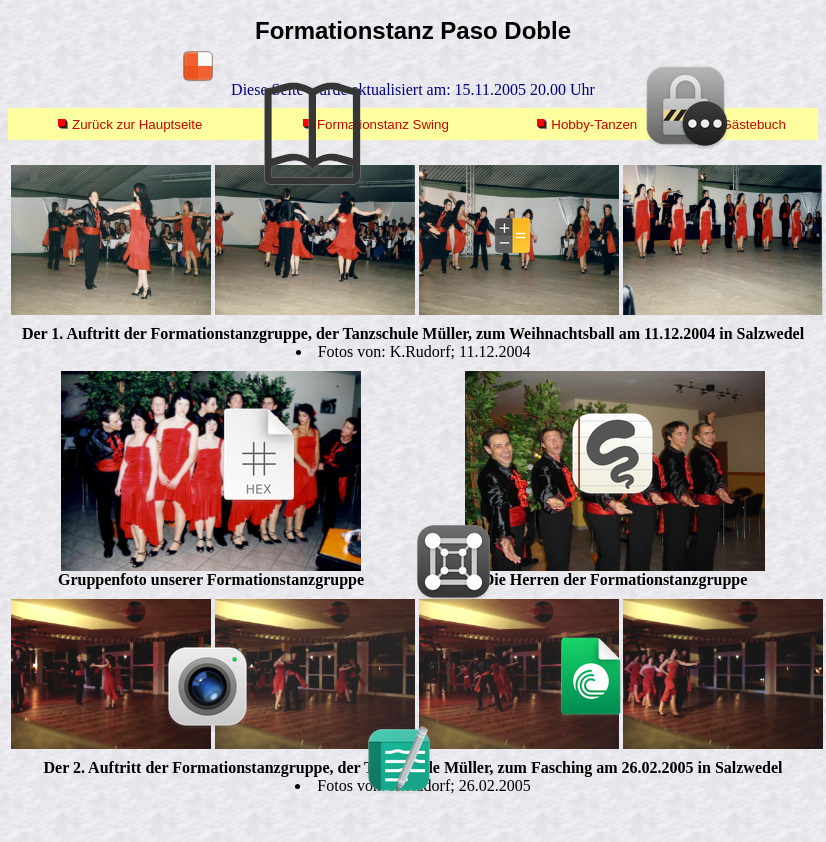  I want to click on open the calculator app, so click(512, 235).